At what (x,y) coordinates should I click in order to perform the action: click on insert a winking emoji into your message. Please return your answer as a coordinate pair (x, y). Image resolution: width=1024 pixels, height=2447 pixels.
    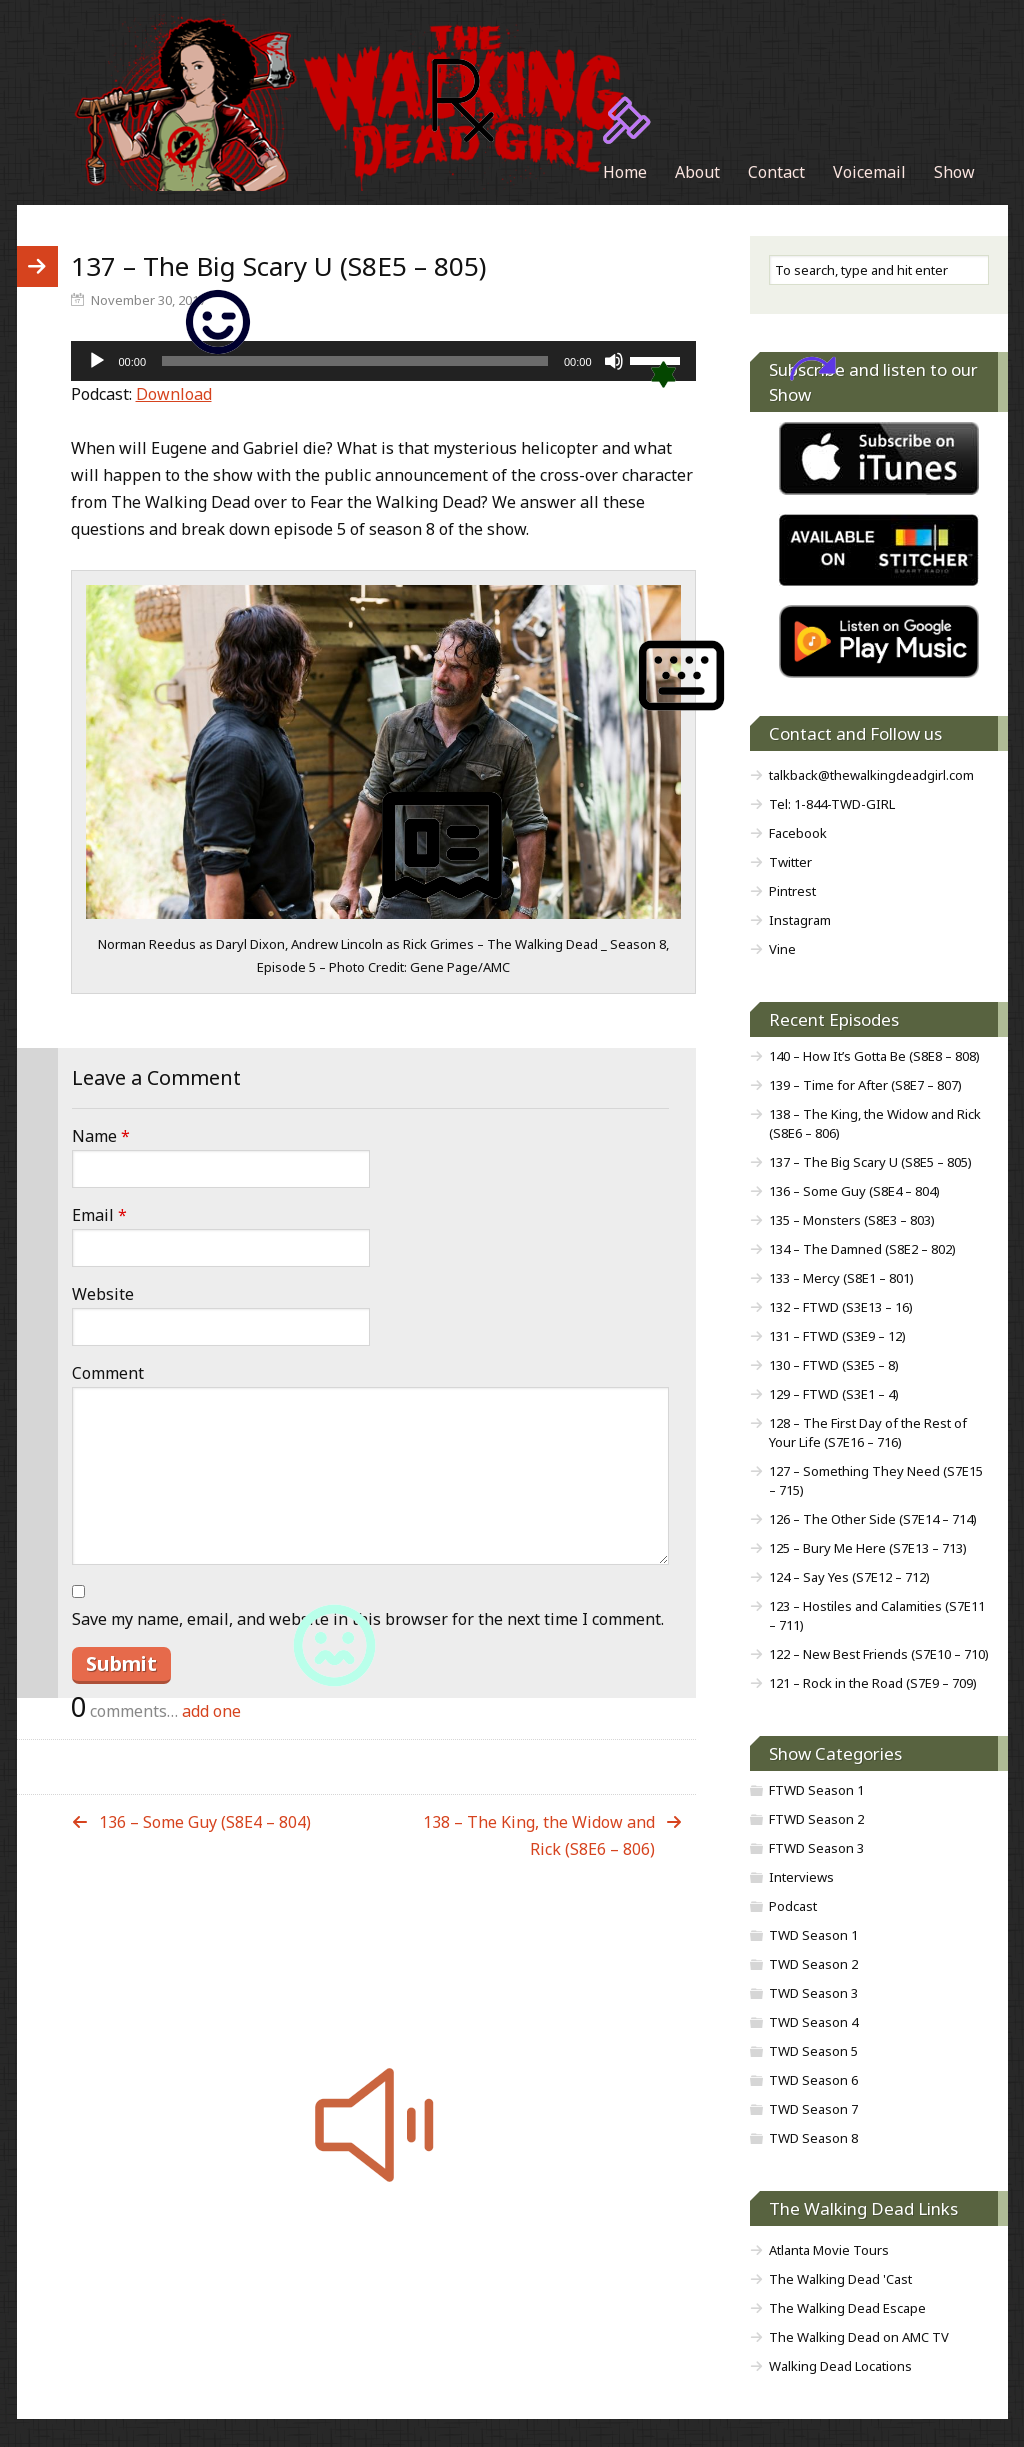
    Looking at the image, I should click on (218, 322).